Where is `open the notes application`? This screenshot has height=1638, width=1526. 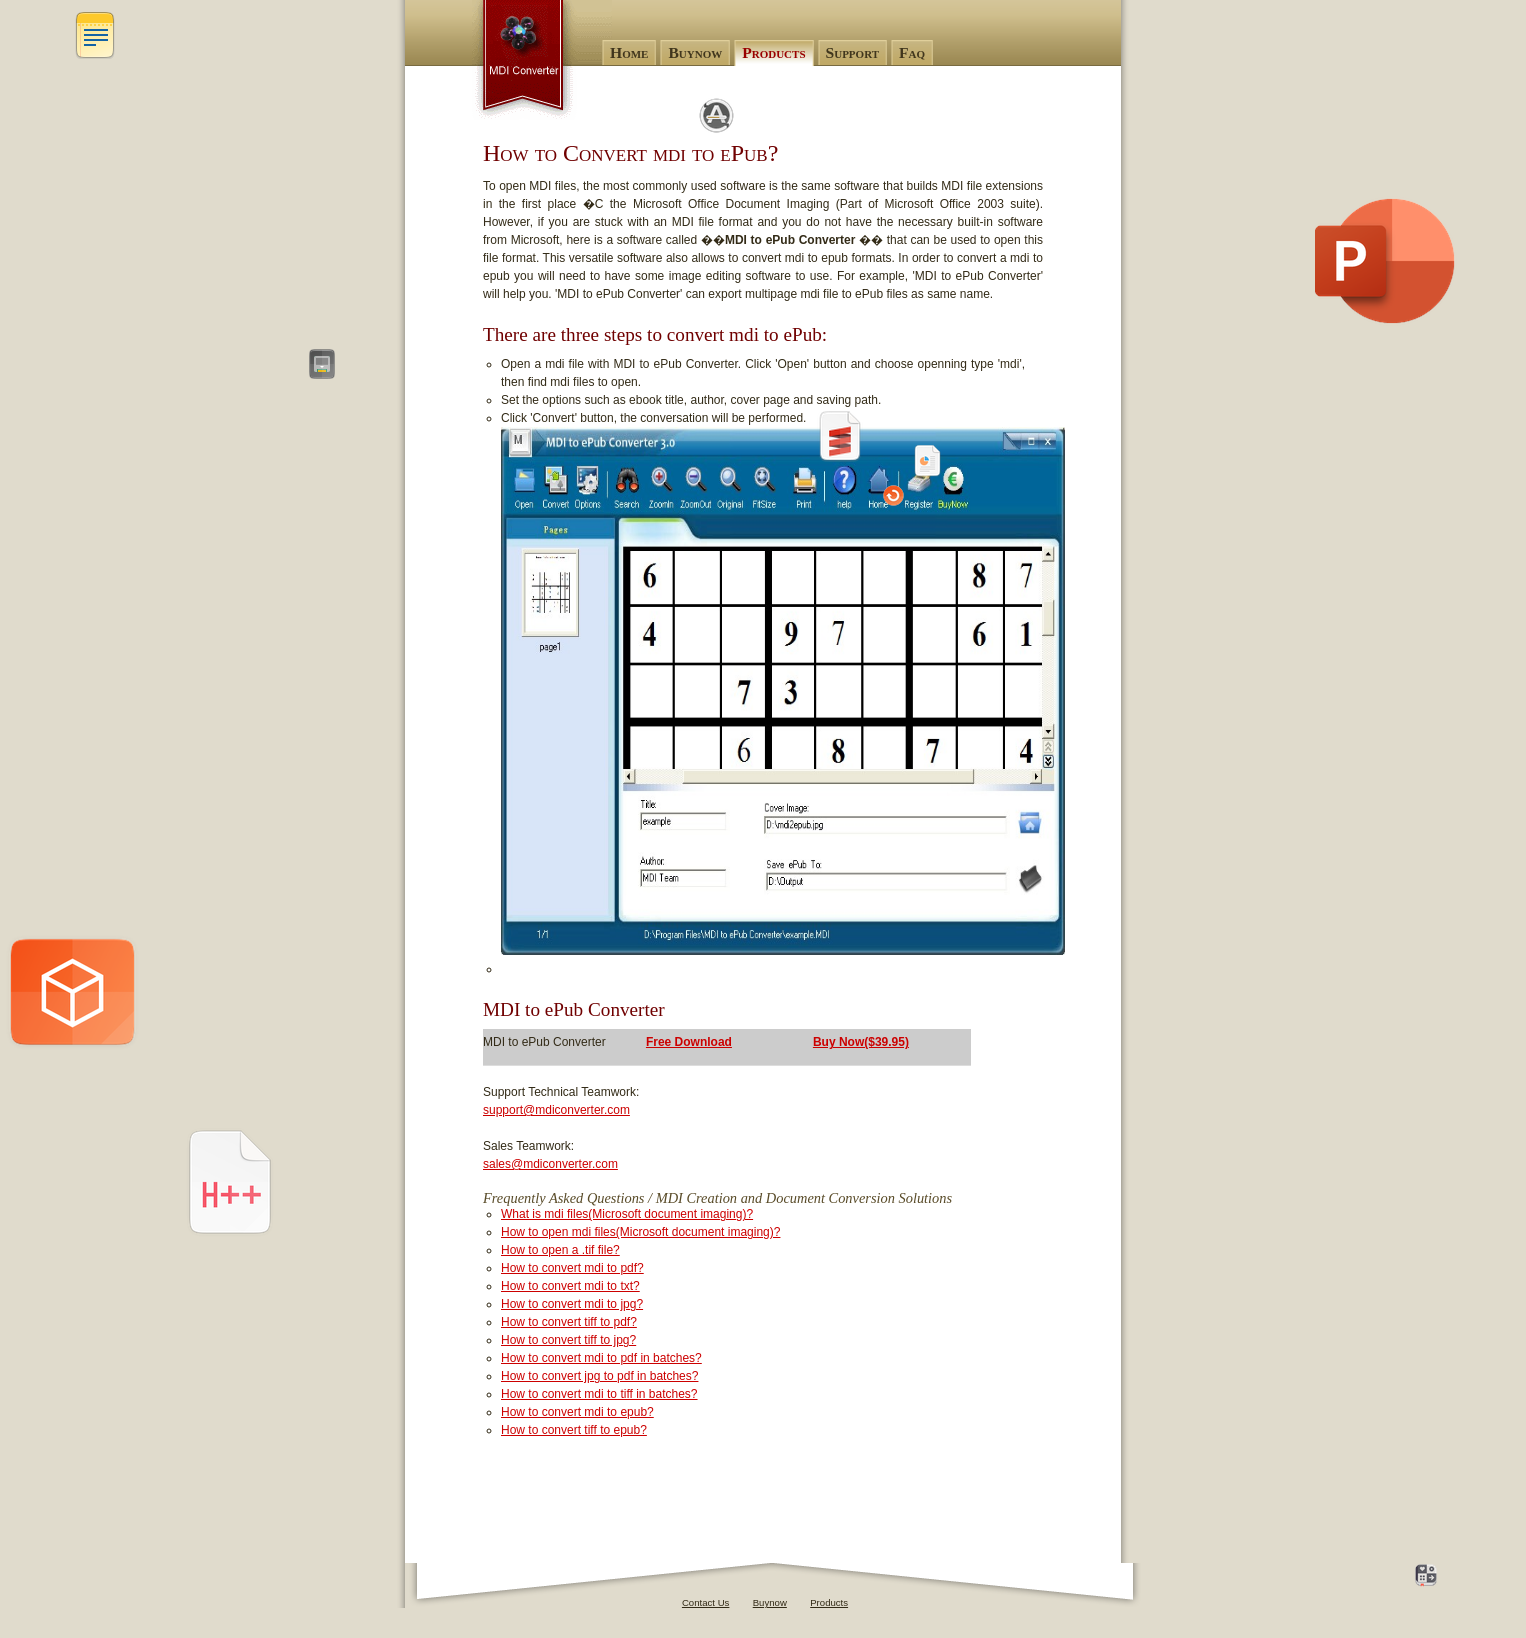
open the notes application is located at coordinates (95, 35).